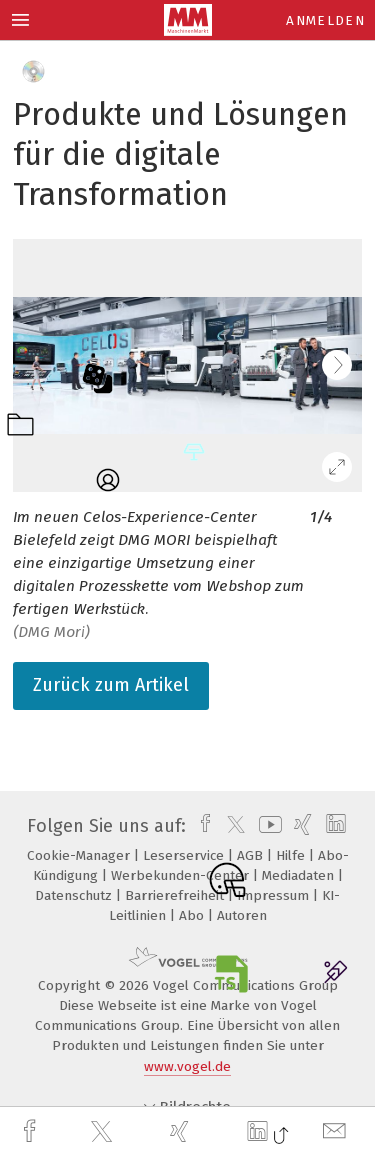 The width and height of the screenshot is (375, 1156). I want to click on redo or repeat last action, so click(280, 1135).